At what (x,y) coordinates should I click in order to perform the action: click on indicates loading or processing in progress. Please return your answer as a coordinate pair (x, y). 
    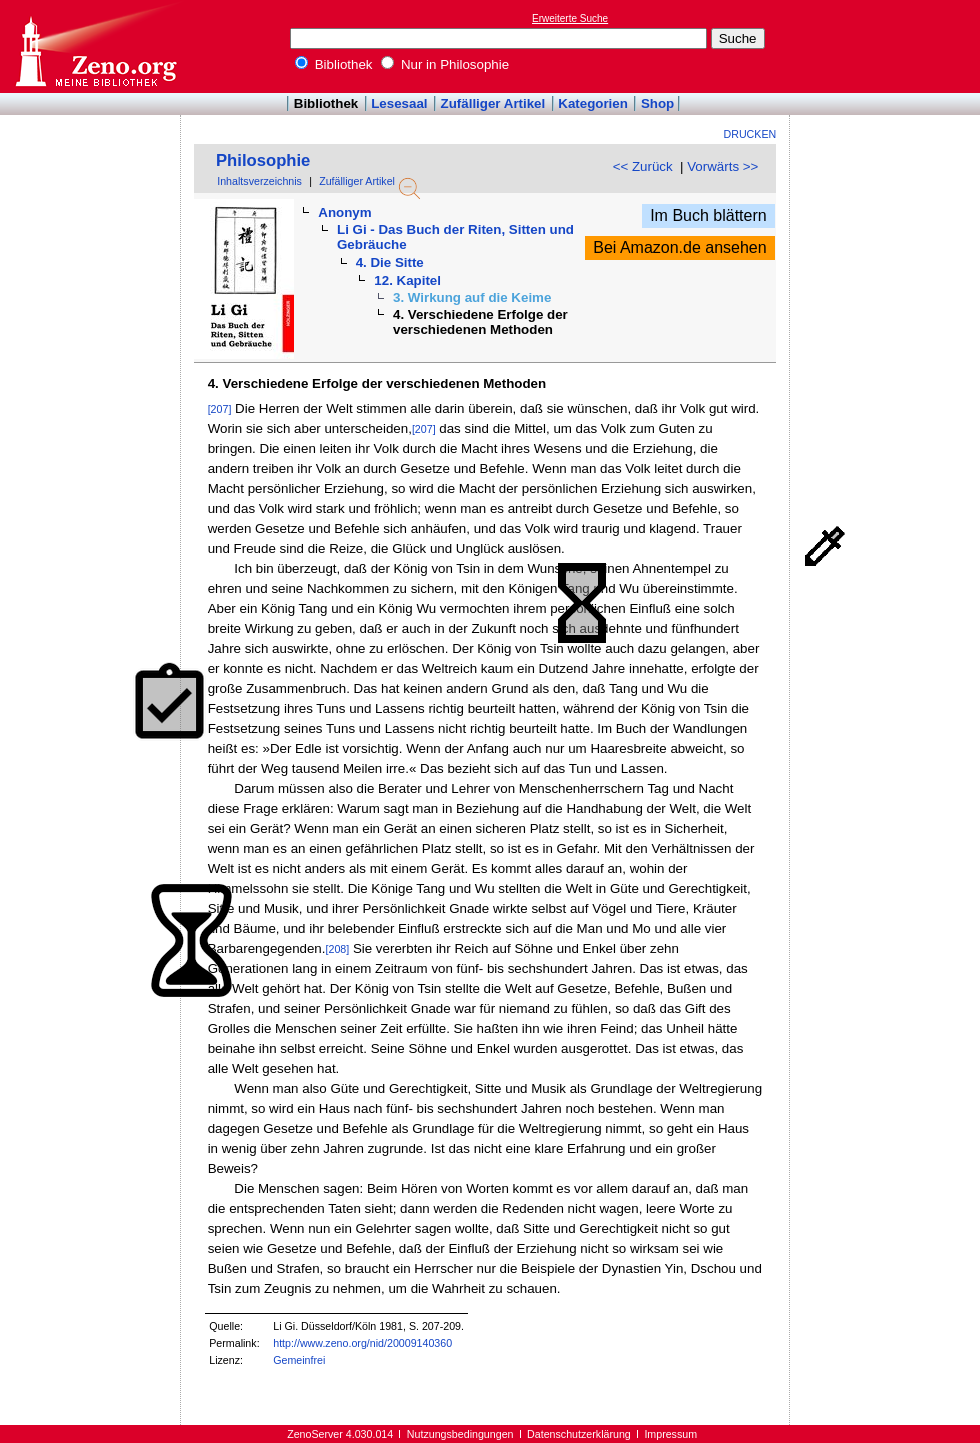
    Looking at the image, I should click on (191, 940).